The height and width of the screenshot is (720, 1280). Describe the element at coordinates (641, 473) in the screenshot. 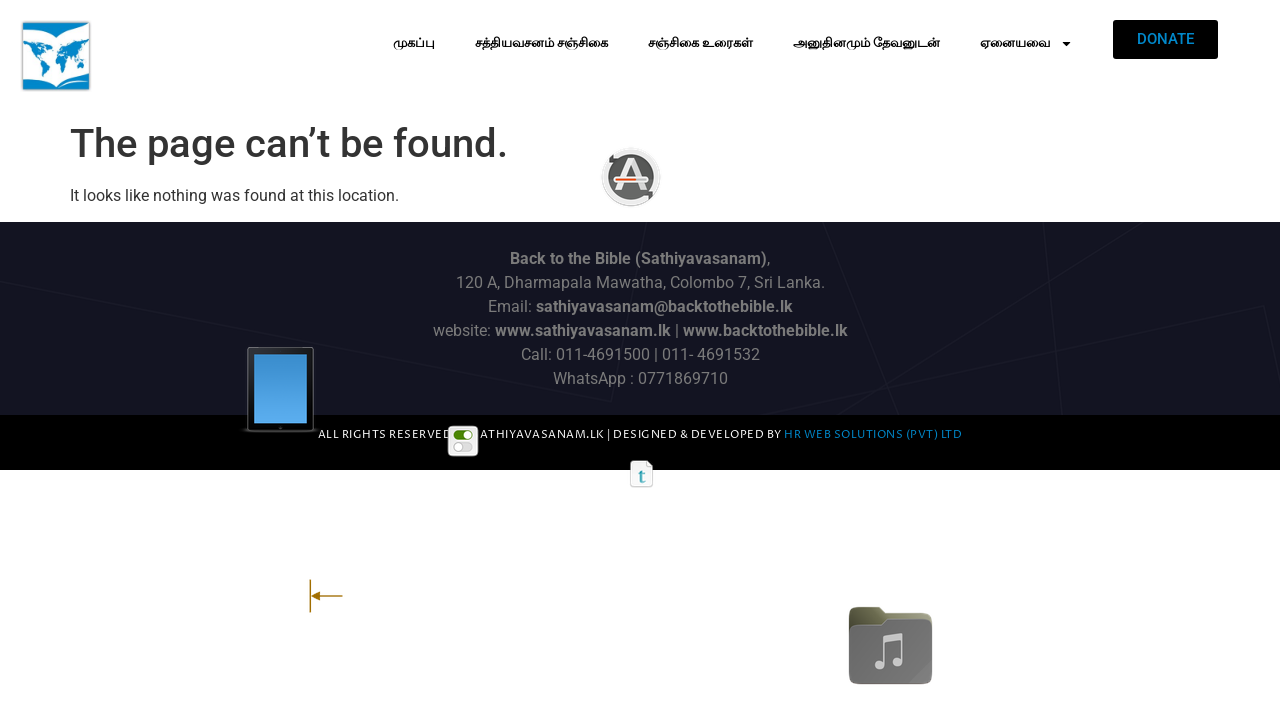

I see `a typst document file` at that location.